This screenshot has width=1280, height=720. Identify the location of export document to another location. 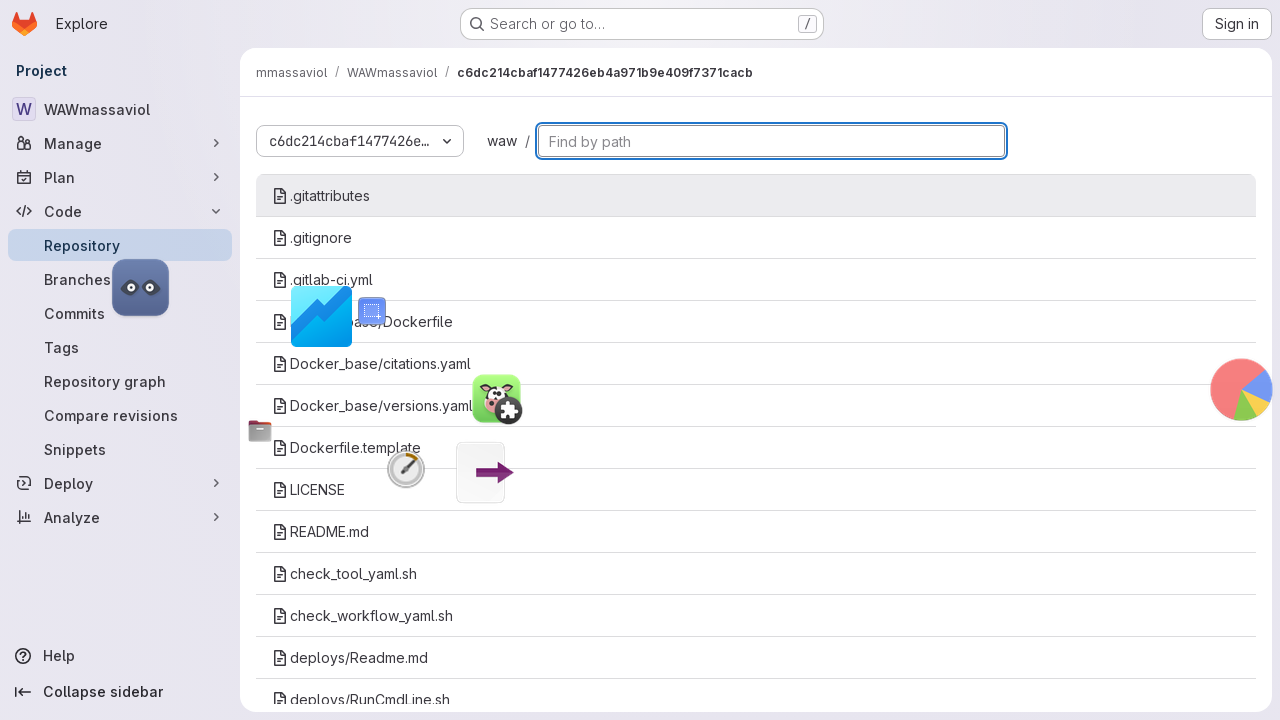
(480, 472).